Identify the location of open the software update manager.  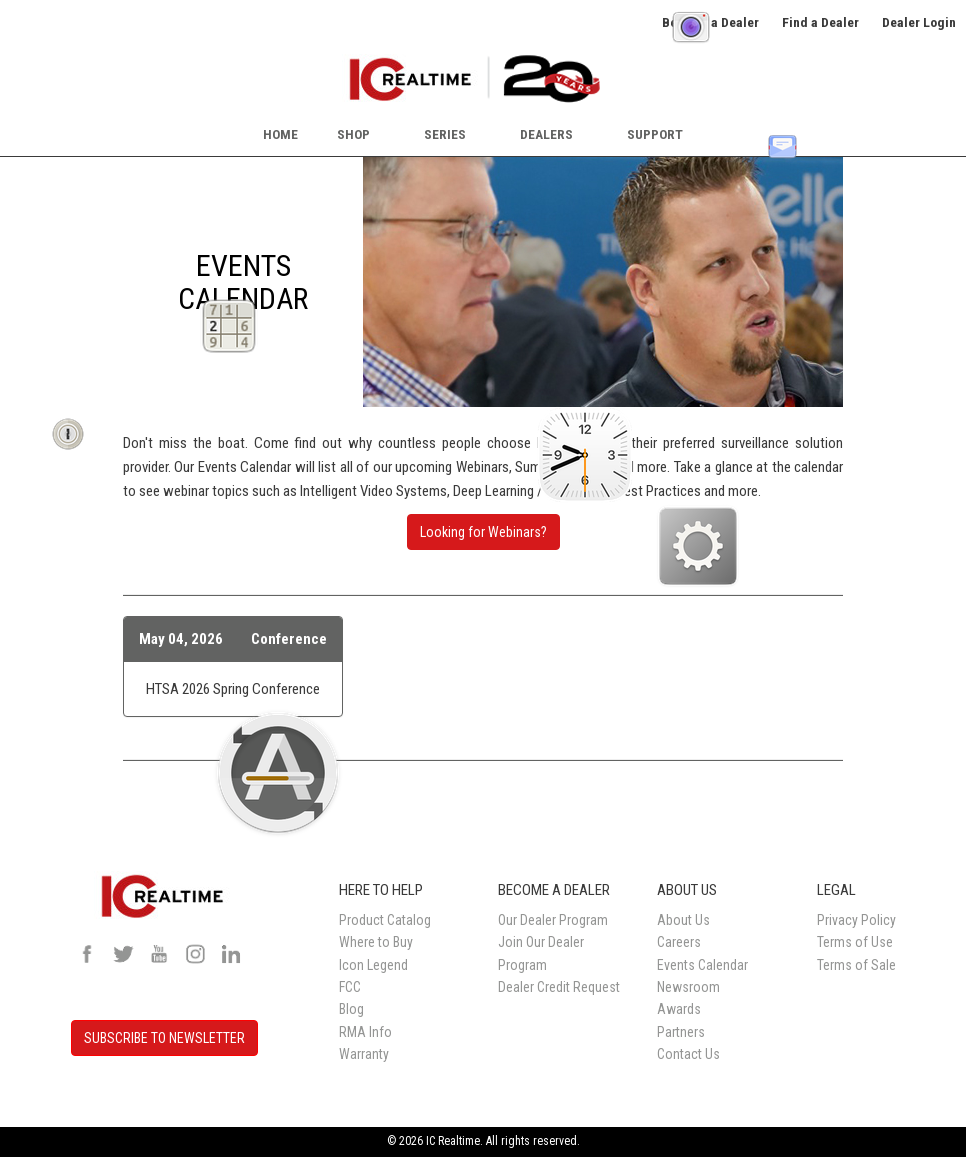
(278, 773).